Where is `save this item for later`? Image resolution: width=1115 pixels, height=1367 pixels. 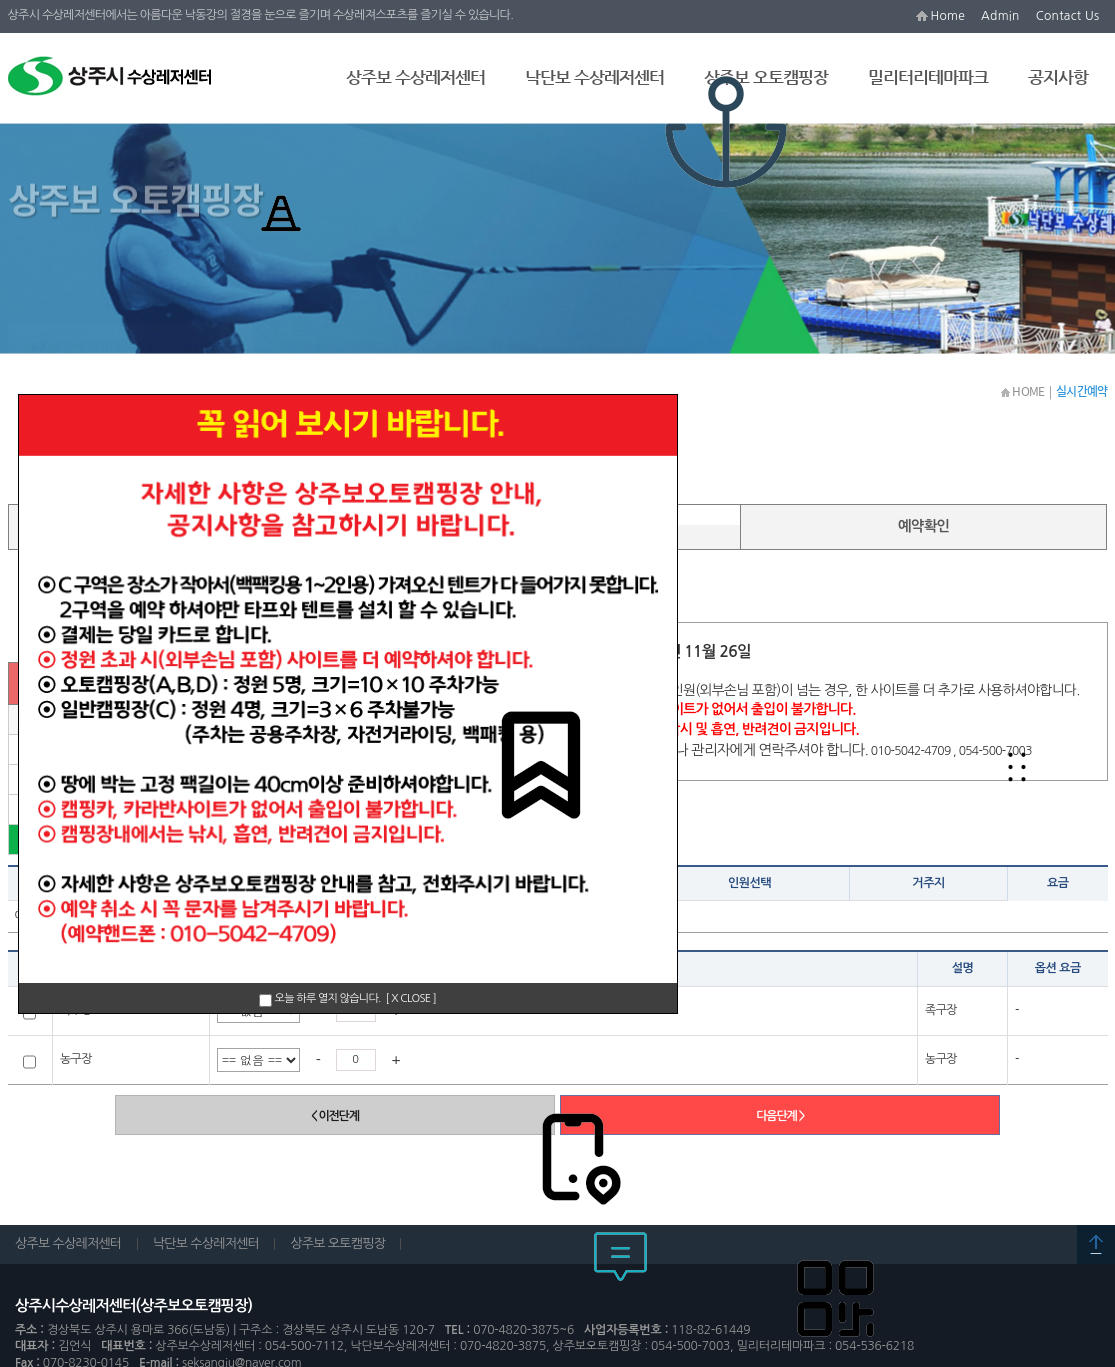 save this item for later is located at coordinates (541, 763).